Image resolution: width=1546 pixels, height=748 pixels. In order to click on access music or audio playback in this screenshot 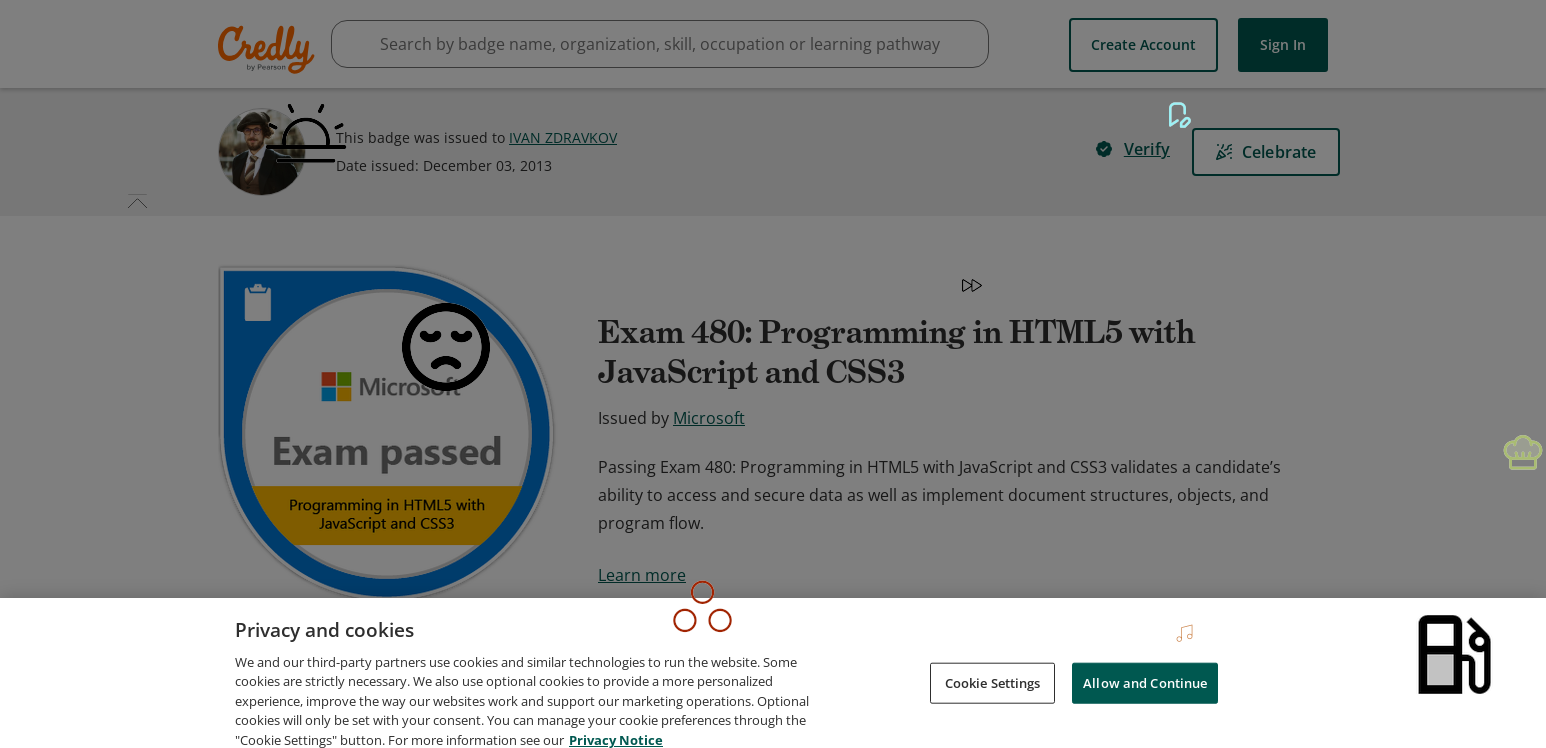, I will do `click(1185, 633)`.